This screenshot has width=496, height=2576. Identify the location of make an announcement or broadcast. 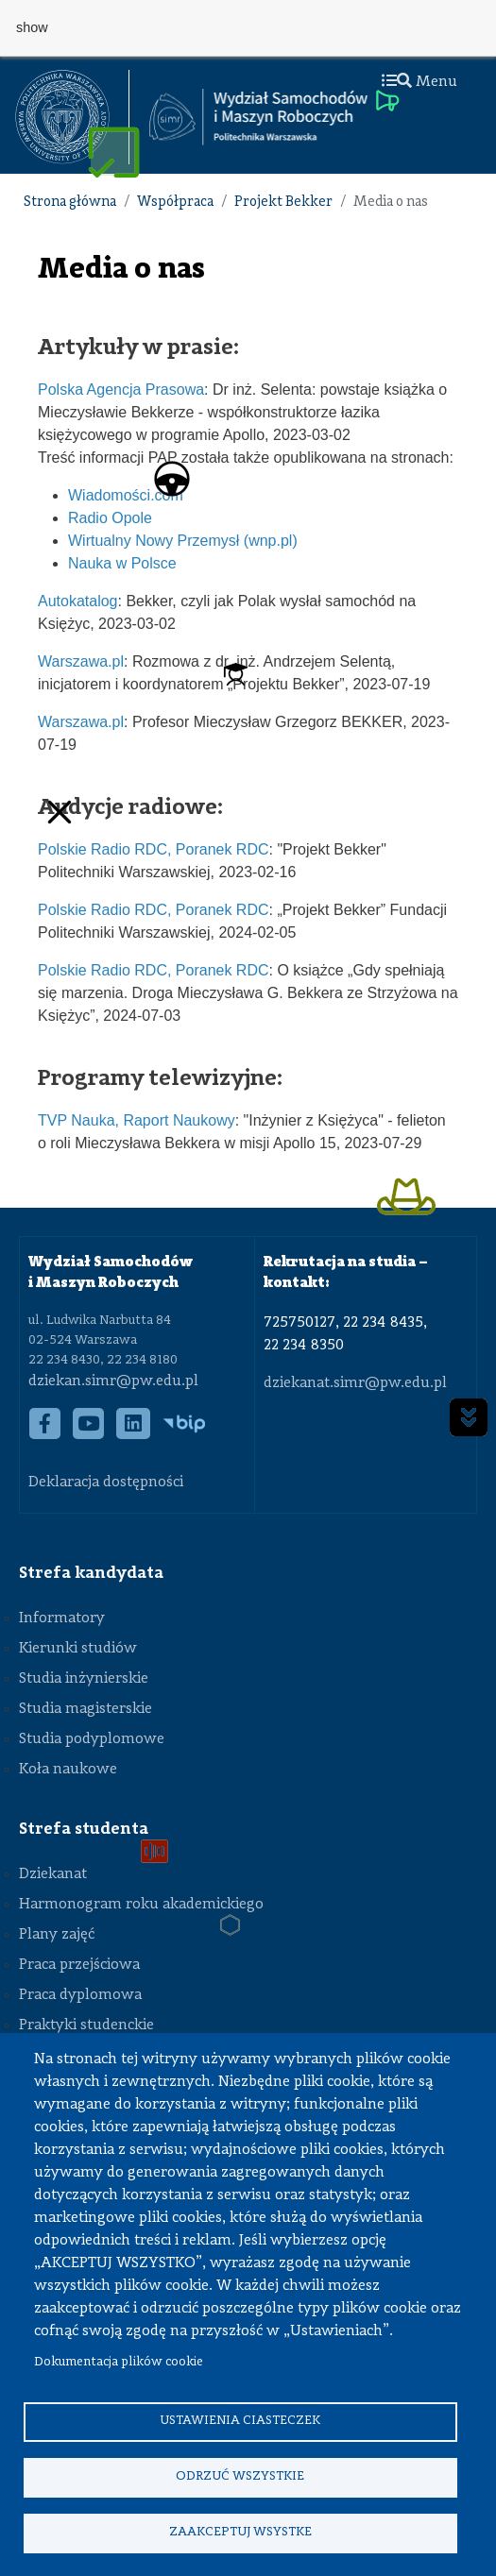
(386, 101).